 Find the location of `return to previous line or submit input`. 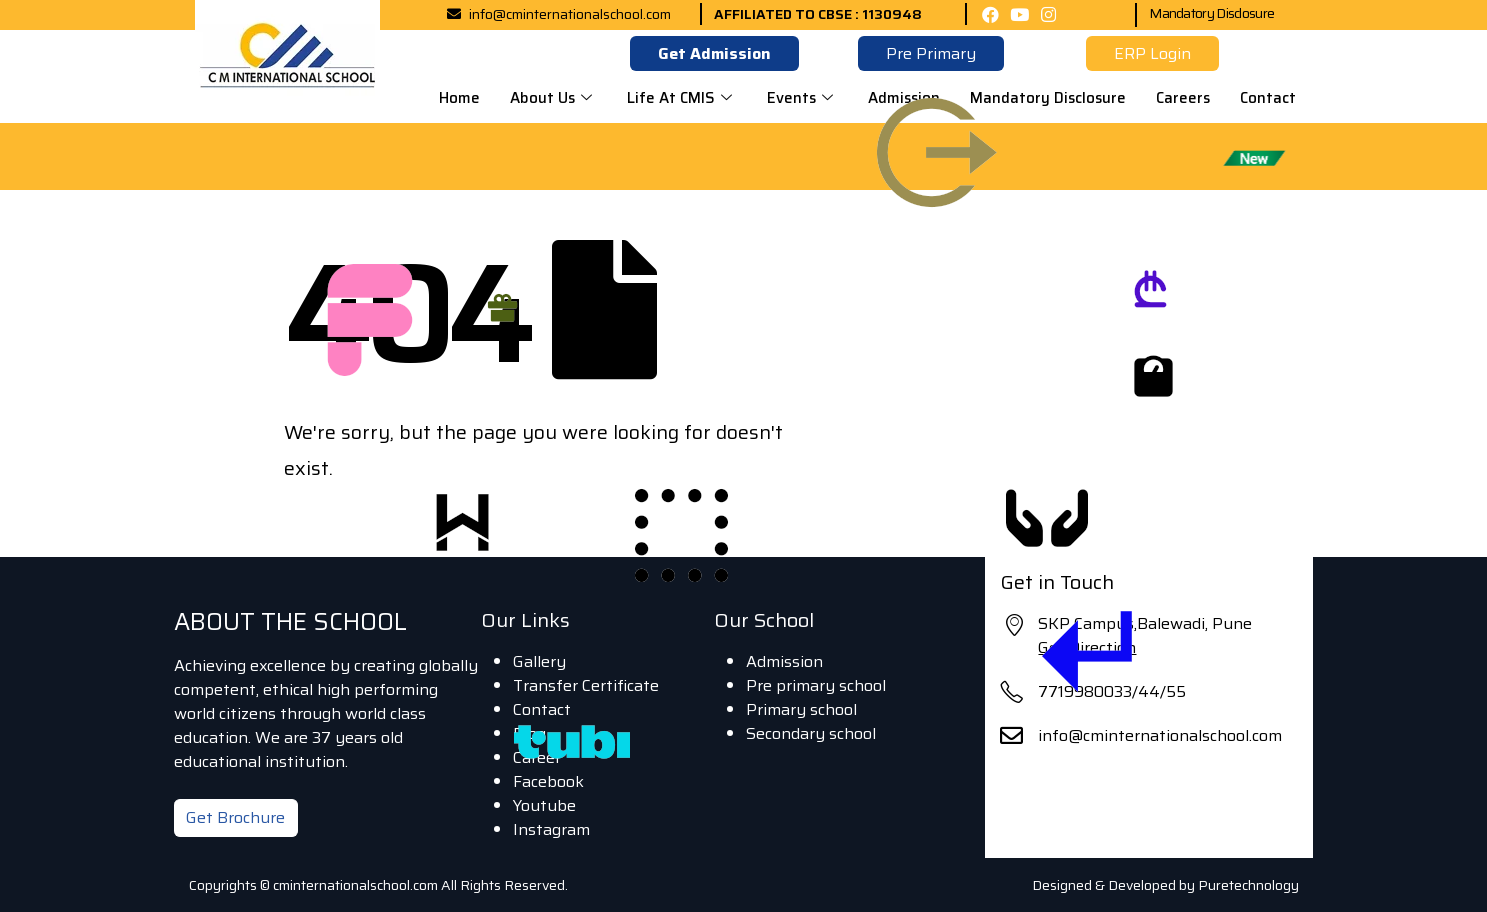

return to previous line or submit input is located at coordinates (1092, 650).